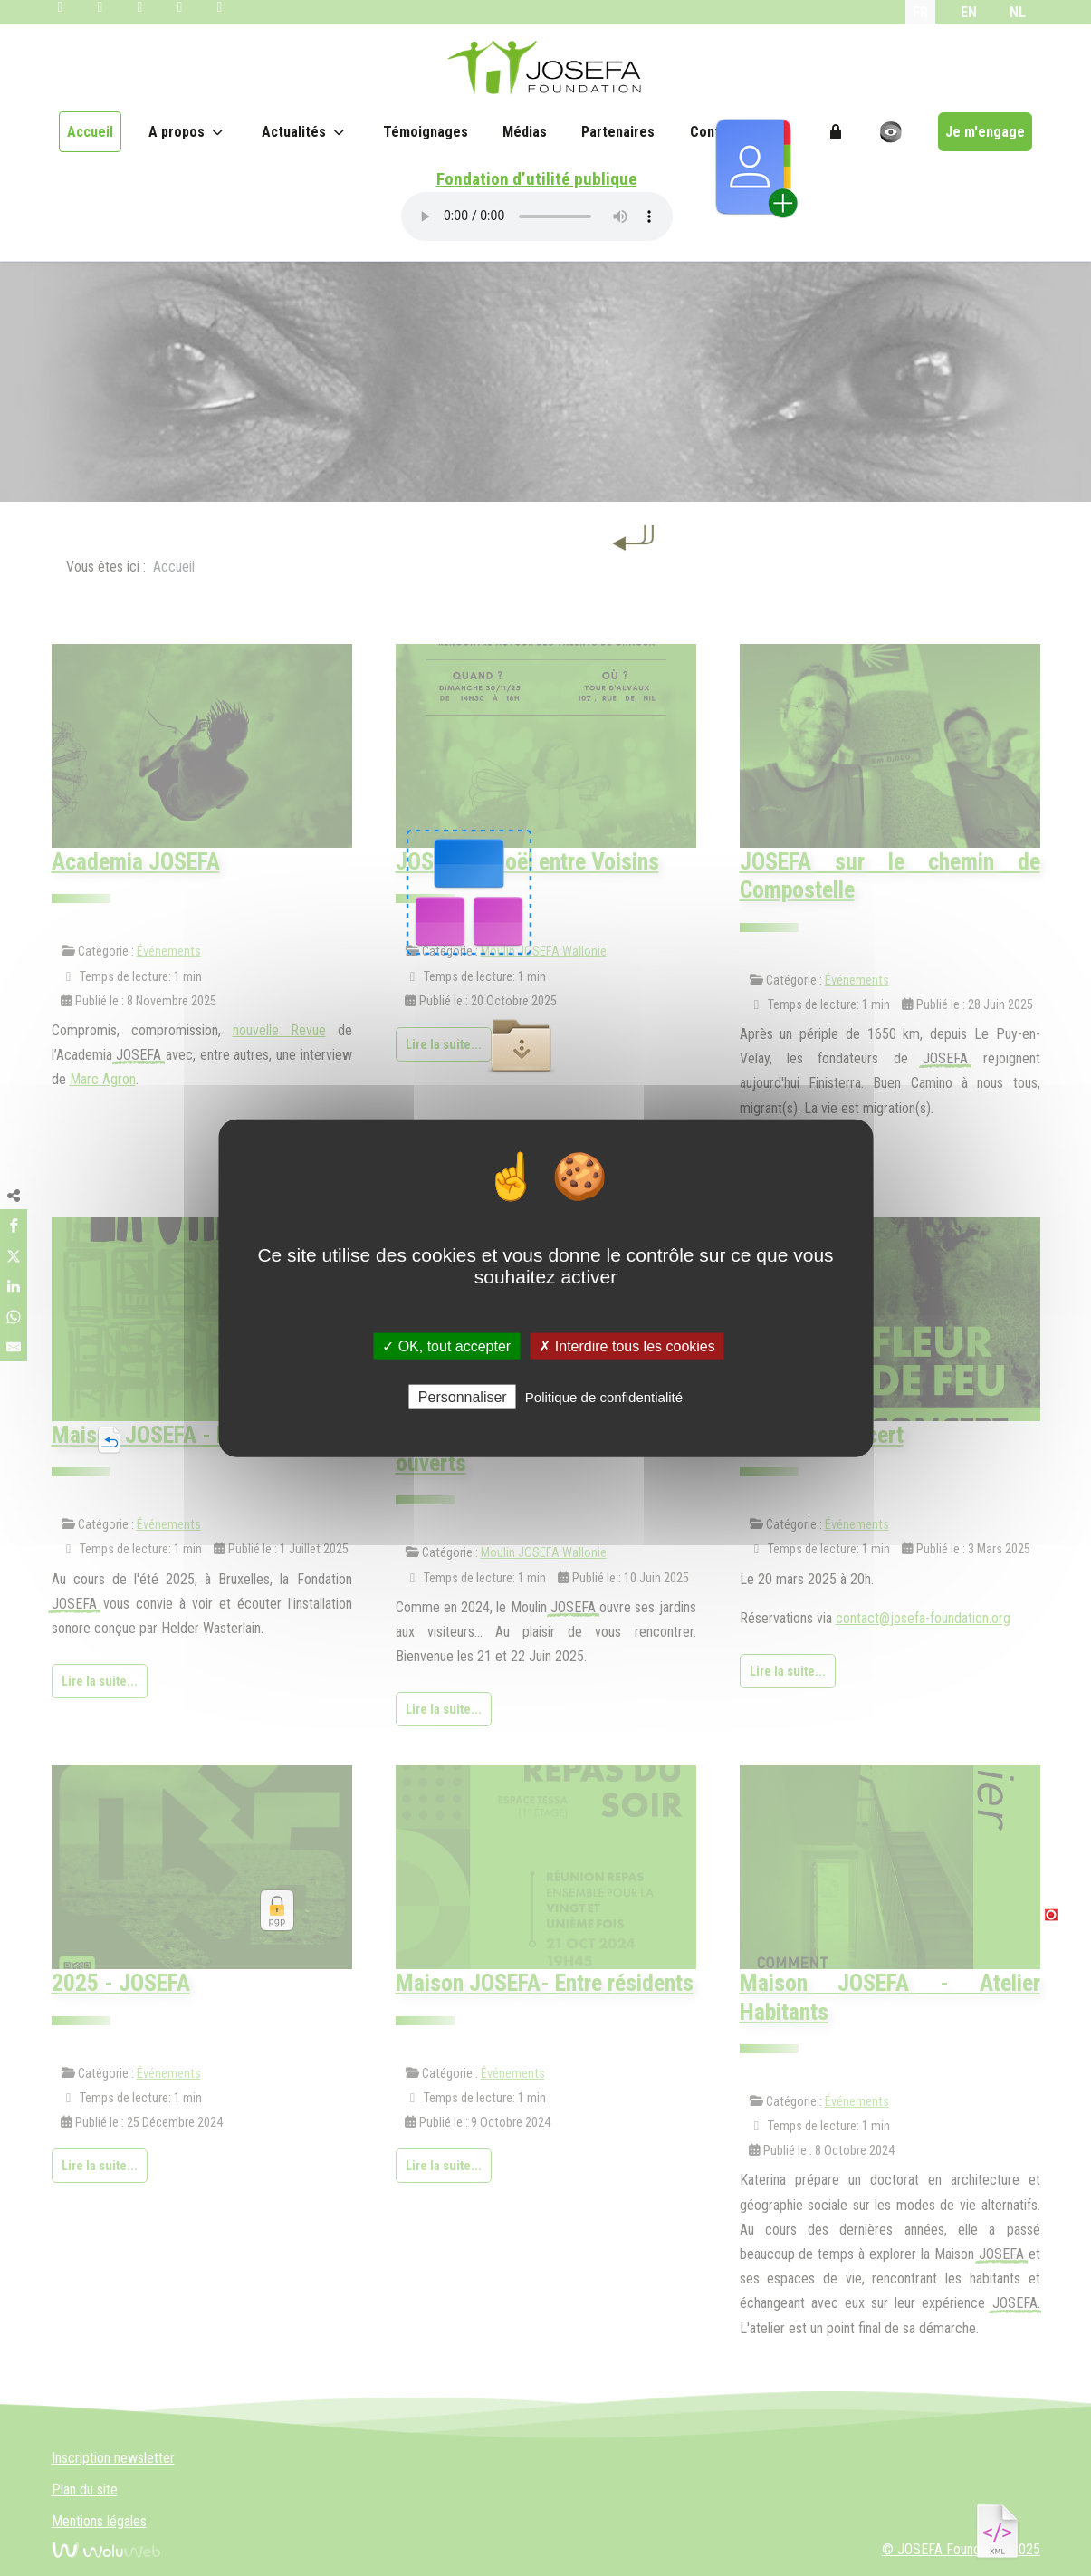 The image size is (1091, 2576). Describe the element at coordinates (997, 2532) in the screenshot. I see `an XML document file` at that location.